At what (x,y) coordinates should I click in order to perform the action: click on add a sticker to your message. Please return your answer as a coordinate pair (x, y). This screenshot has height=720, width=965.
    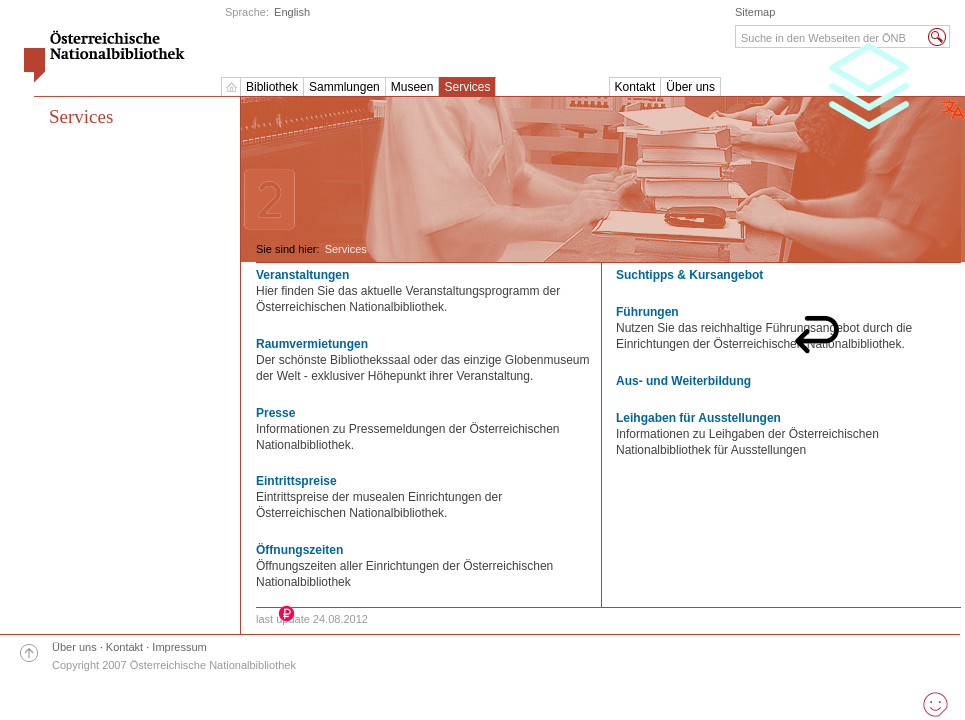
    Looking at the image, I should click on (935, 704).